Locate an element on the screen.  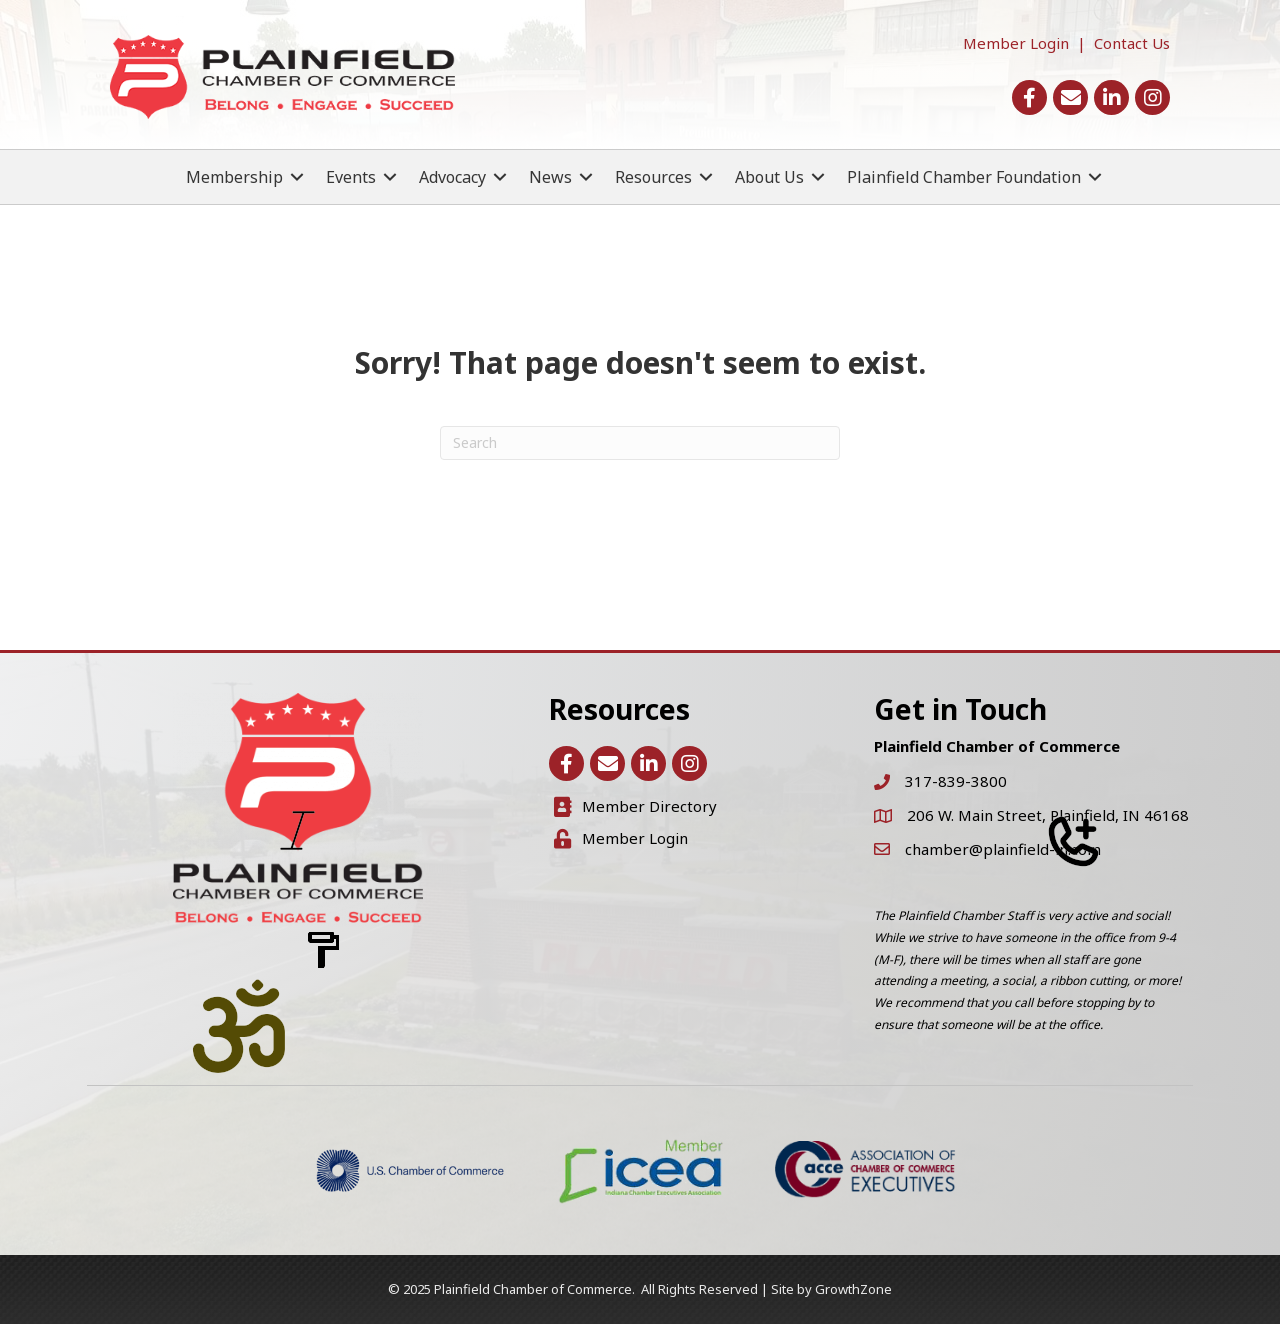
indicates hinduism or spiritual content is located at coordinates (237, 1025).